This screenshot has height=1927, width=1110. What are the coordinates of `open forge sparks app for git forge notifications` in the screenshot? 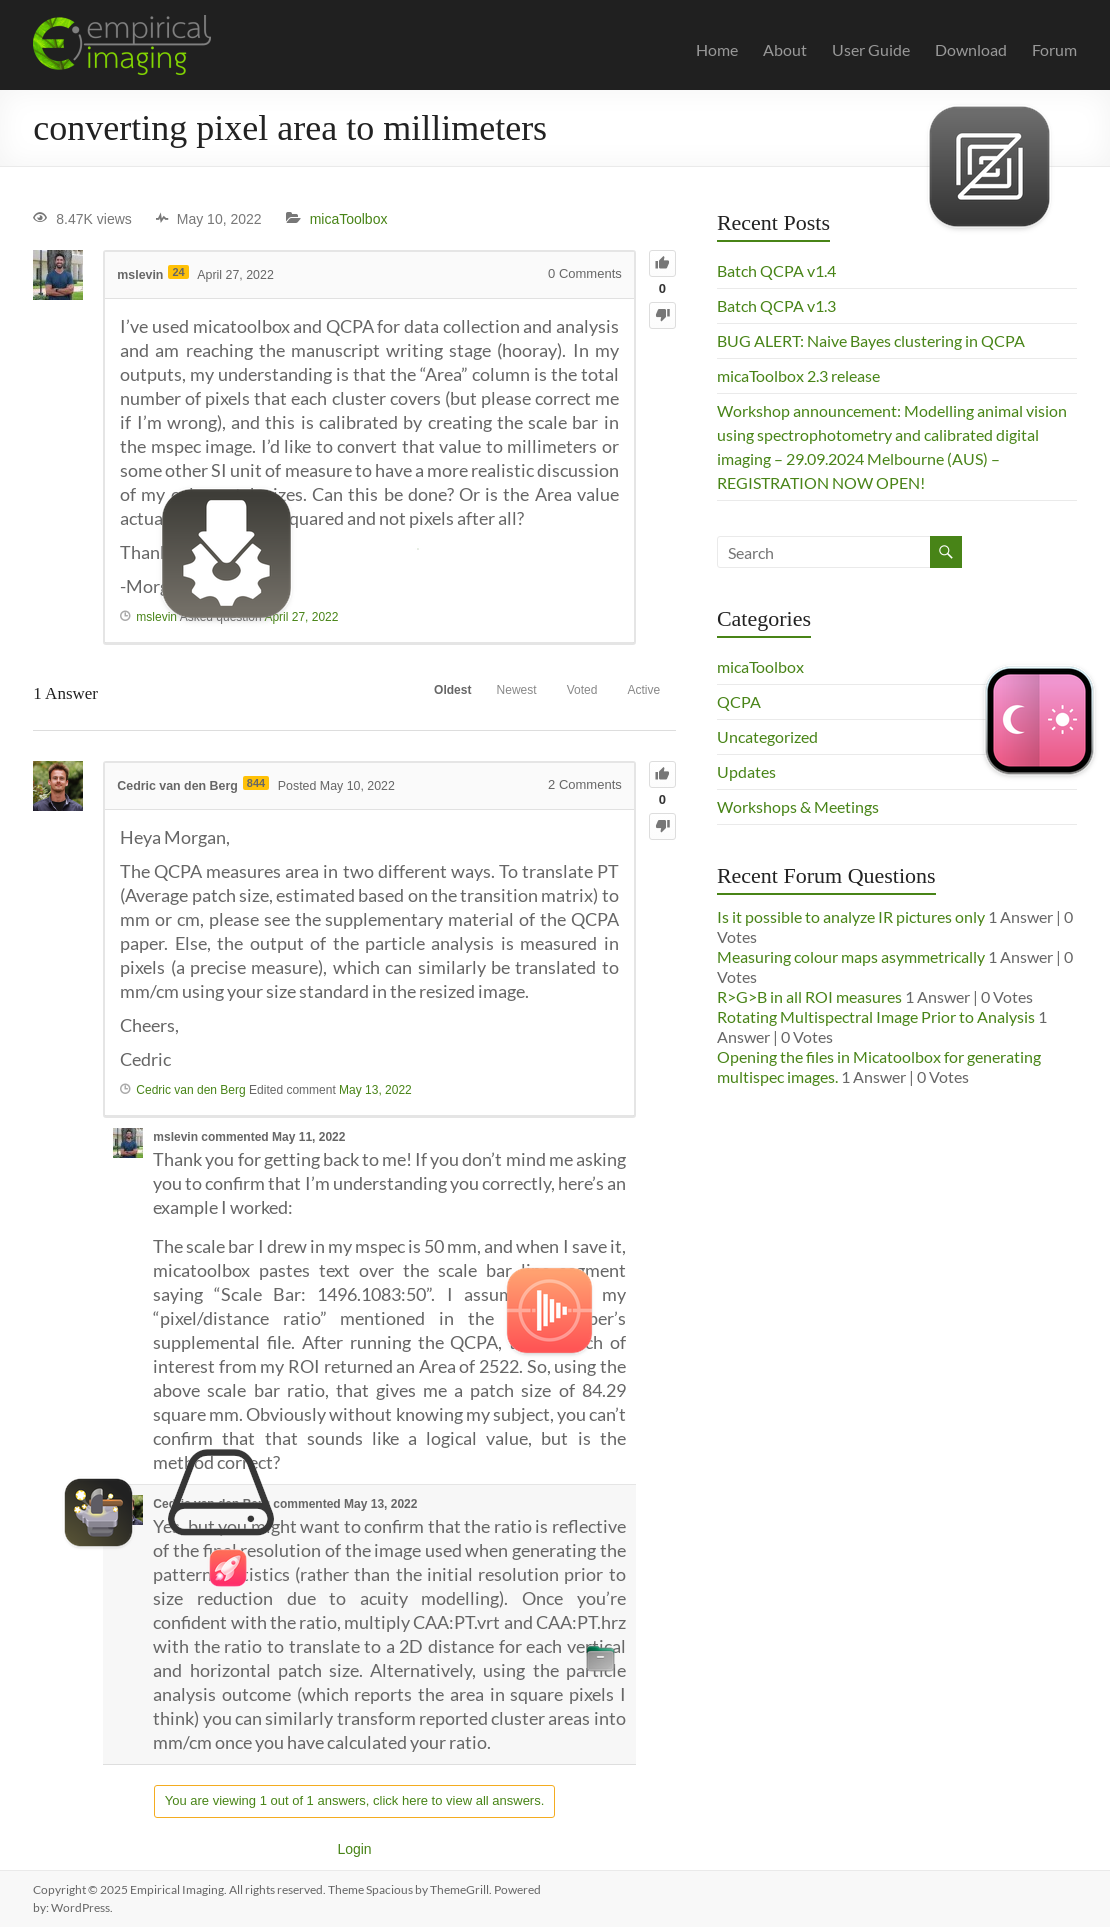 It's located at (98, 1512).